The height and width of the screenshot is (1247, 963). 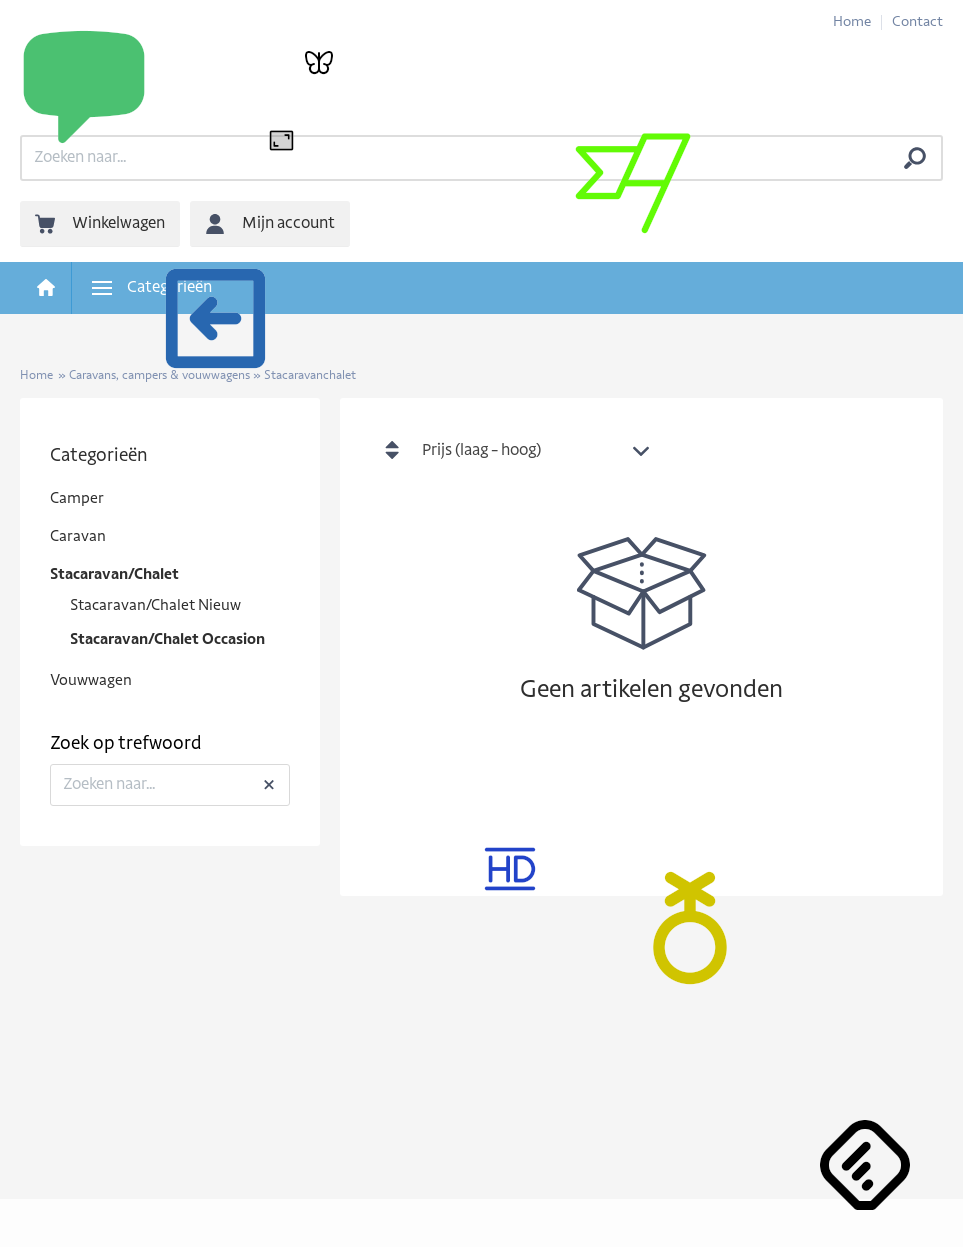 What do you see at coordinates (319, 62) in the screenshot?
I see `indicates a nature or wildlife category` at bounding box center [319, 62].